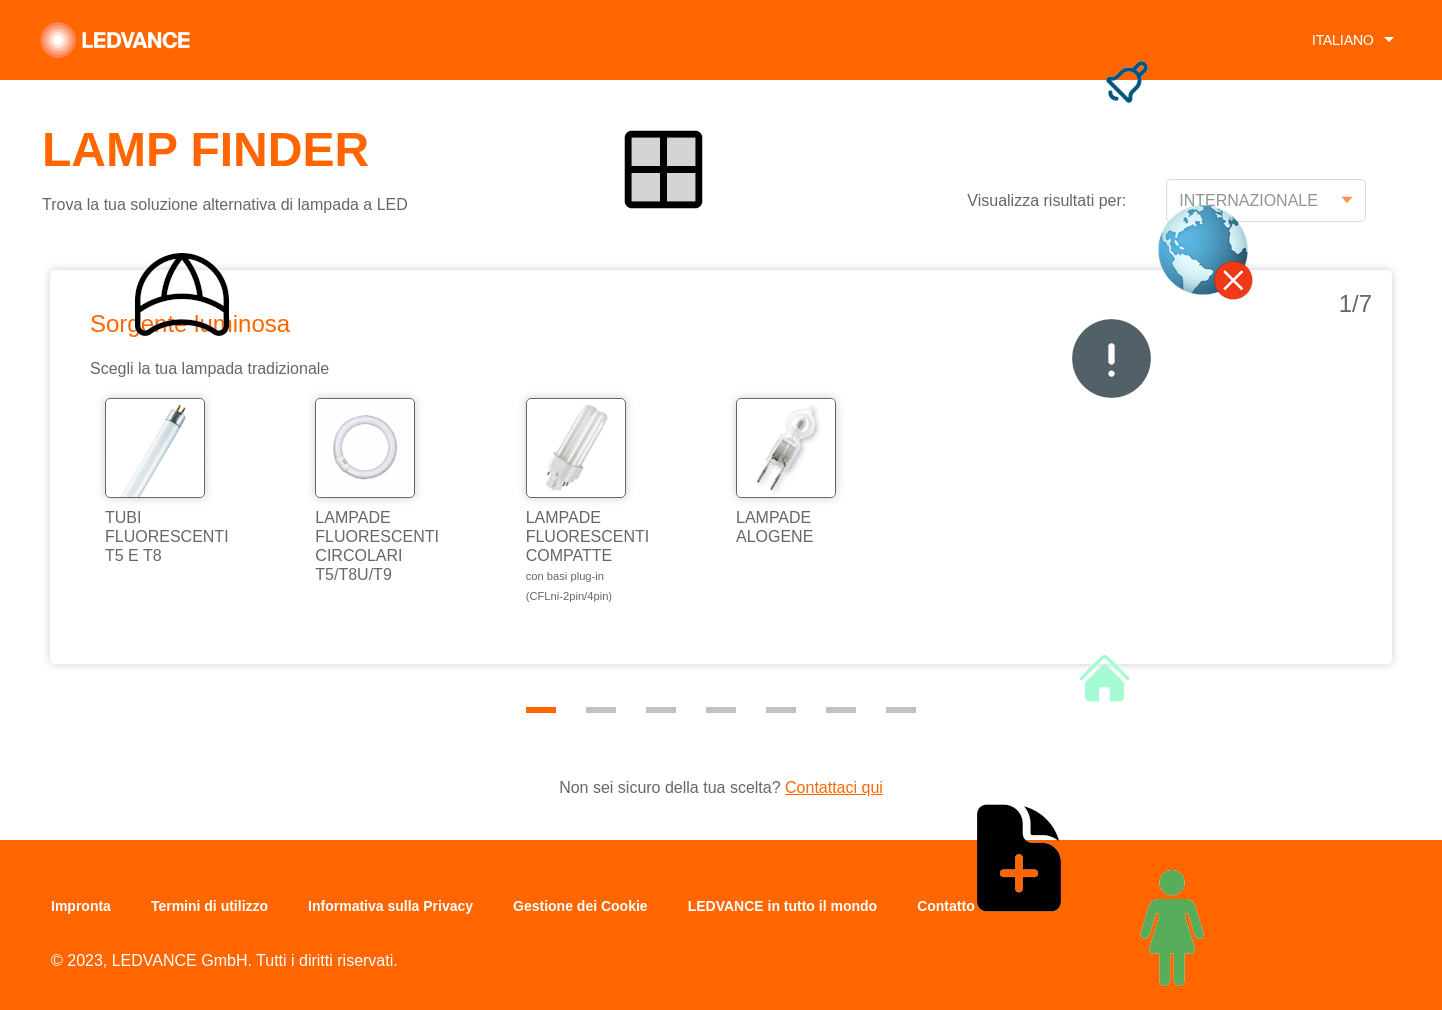 This screenshot has width=1442, height=1010. Describe the element at coordinates (182, 300) in the screenshot. I see `browse hats or headwear category` at that location.